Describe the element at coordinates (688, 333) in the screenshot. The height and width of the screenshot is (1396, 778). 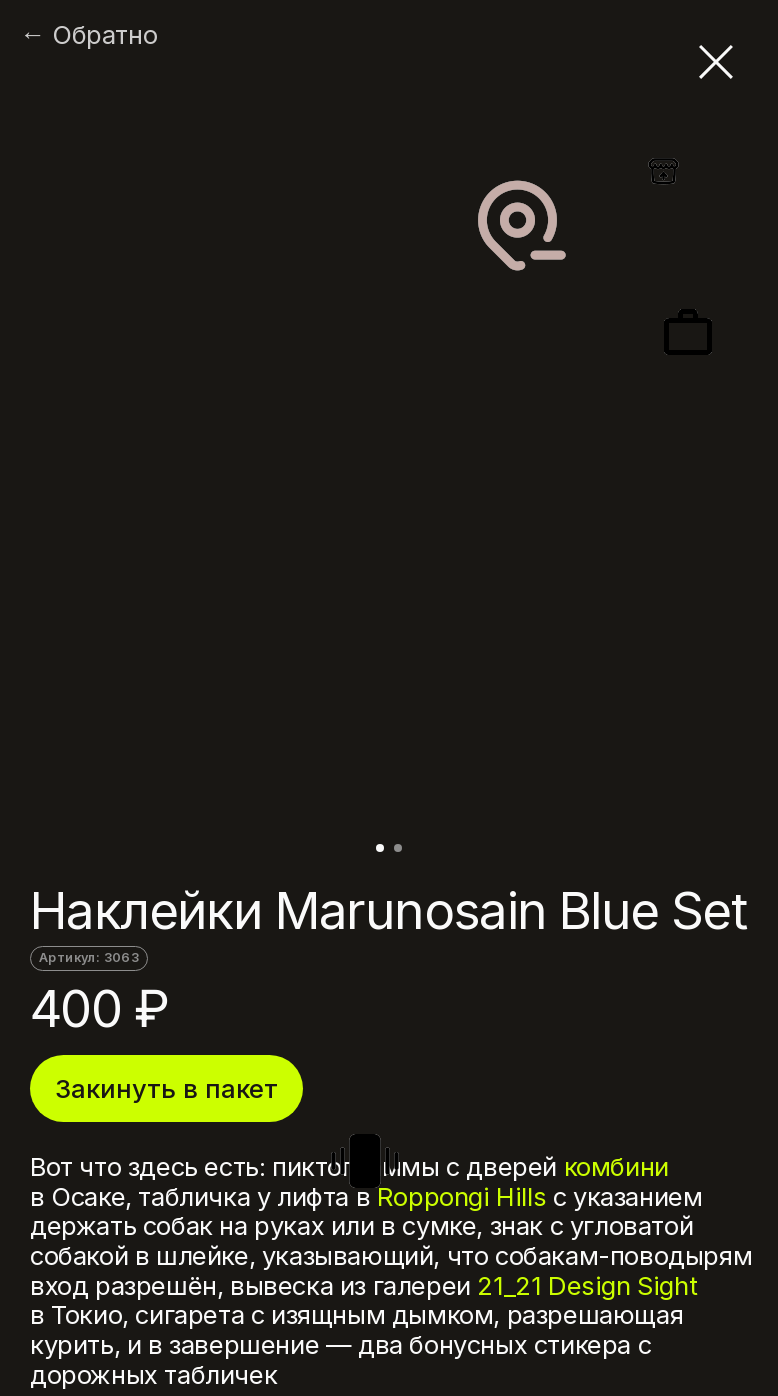
I see `access work or professional settings` at that location.